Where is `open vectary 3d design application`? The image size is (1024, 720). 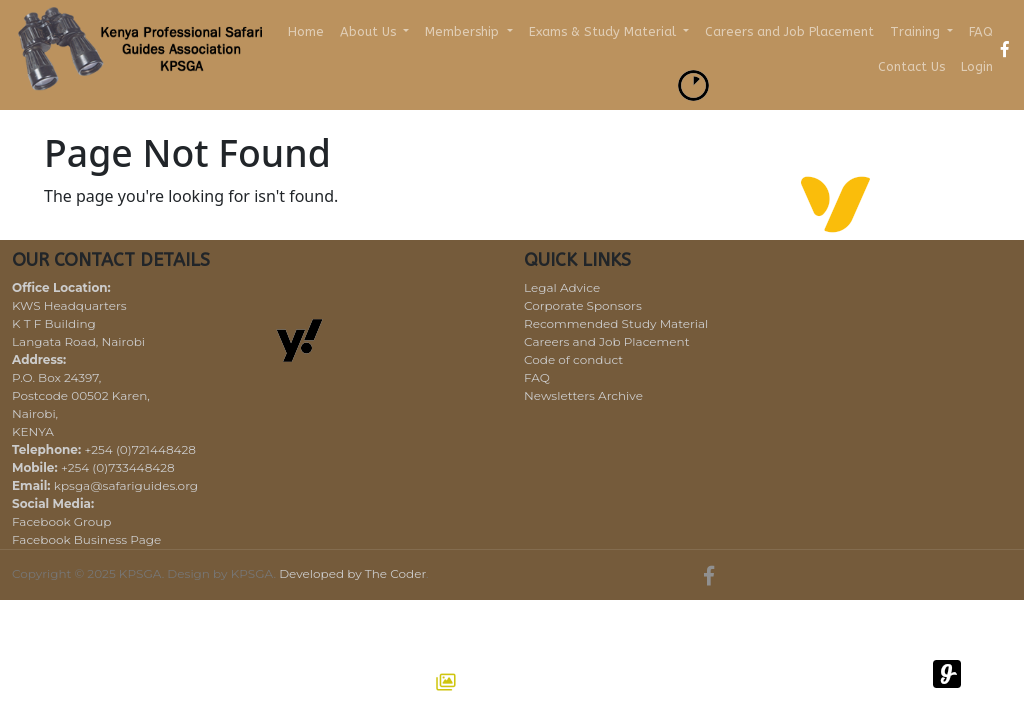
open vectary 3d design application is located at coordinates (835, 204).